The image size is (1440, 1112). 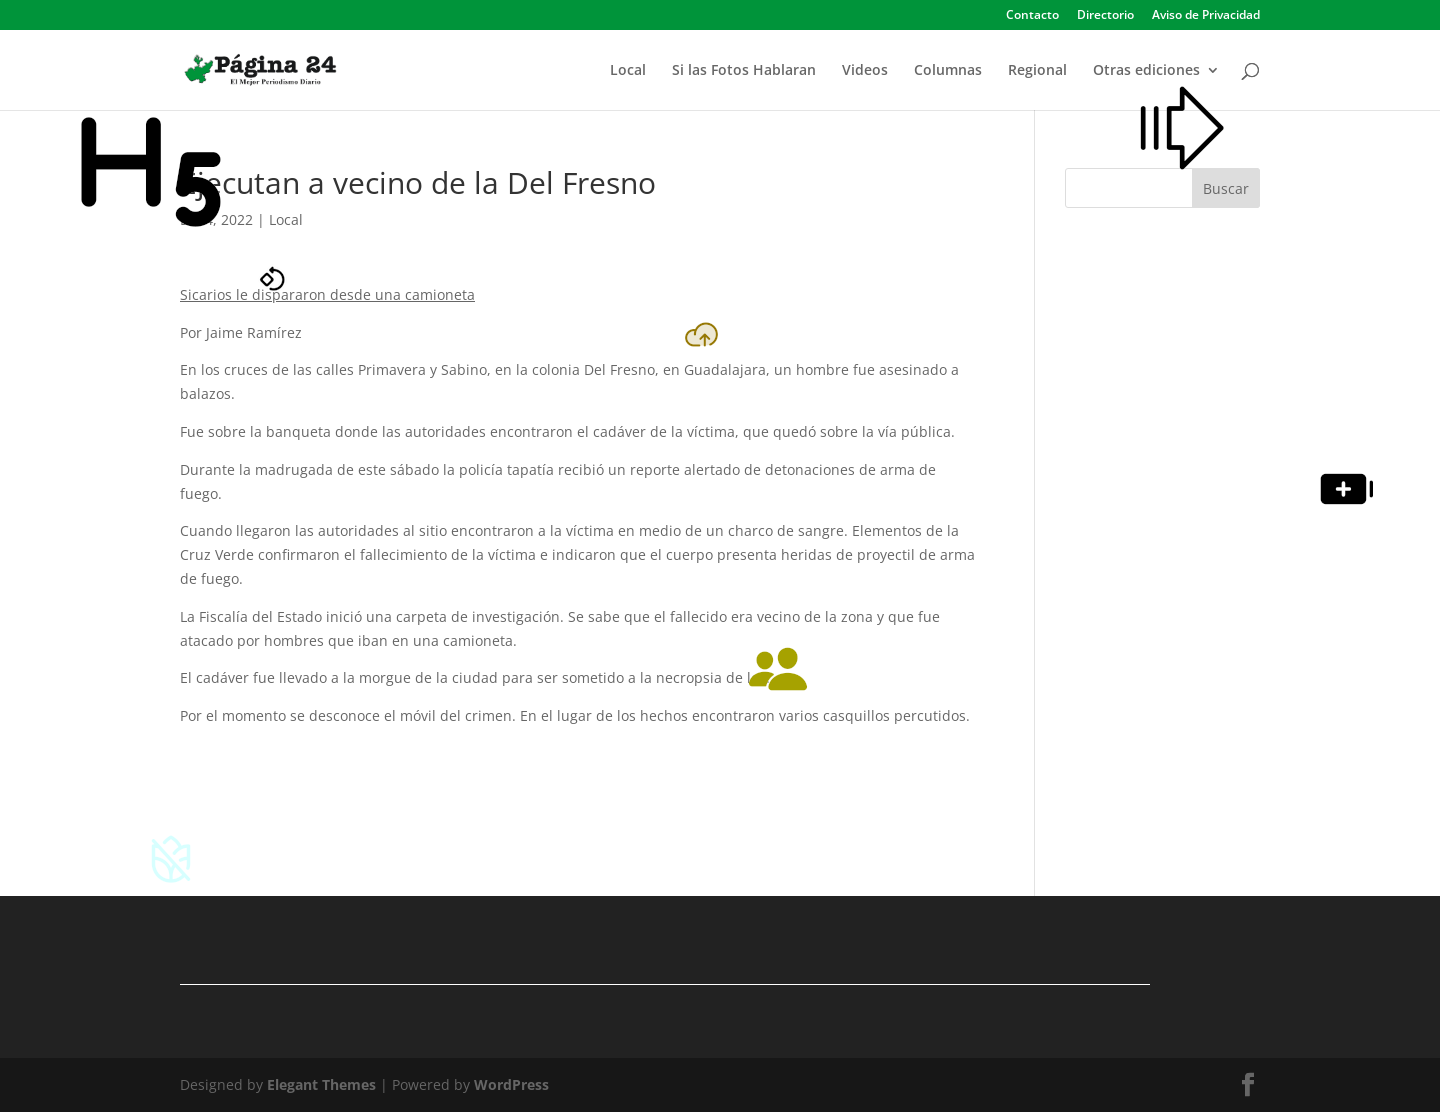 What do you see at coordinates (1179, 128) in the screenshot?
I see `skip forward or advance to next item` at bounding box center [1179, 128].